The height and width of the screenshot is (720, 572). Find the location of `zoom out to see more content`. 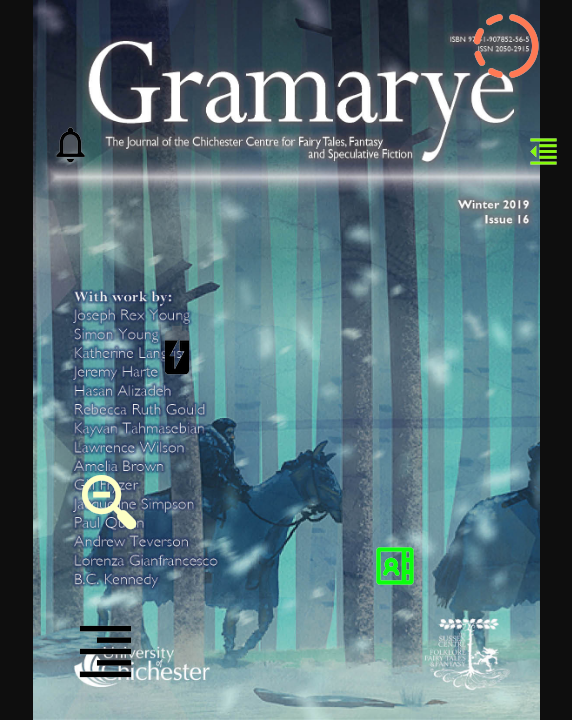

zoom out to see more content is located at coordinates (110, 503).